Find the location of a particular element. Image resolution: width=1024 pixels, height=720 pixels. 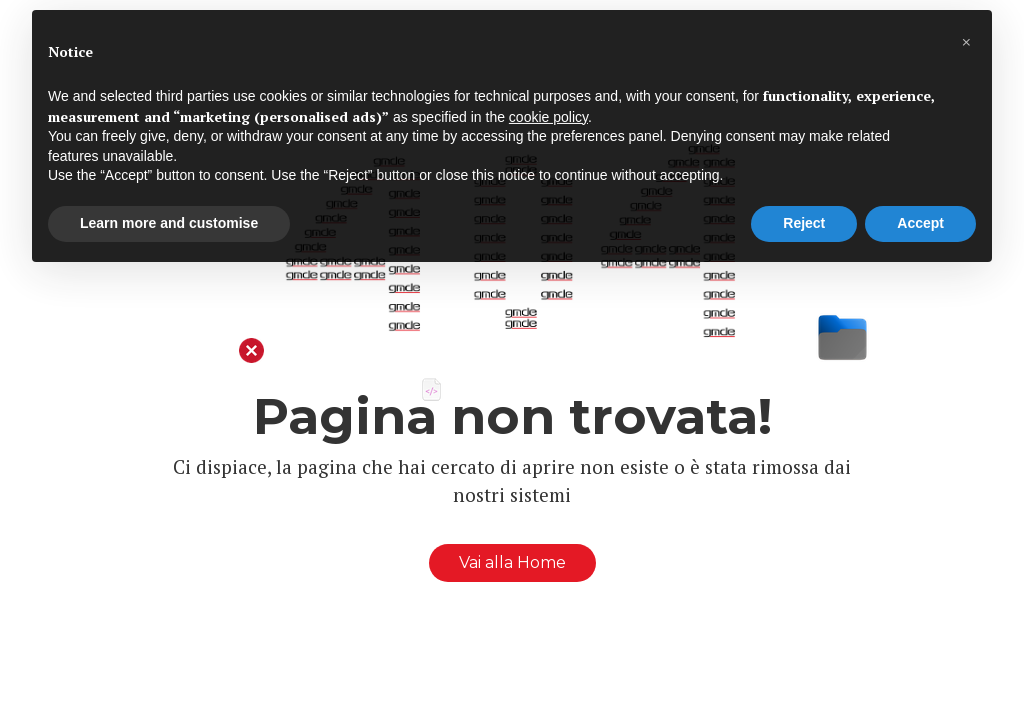

stop or cancel the current action is located at coordinates (251, 350).